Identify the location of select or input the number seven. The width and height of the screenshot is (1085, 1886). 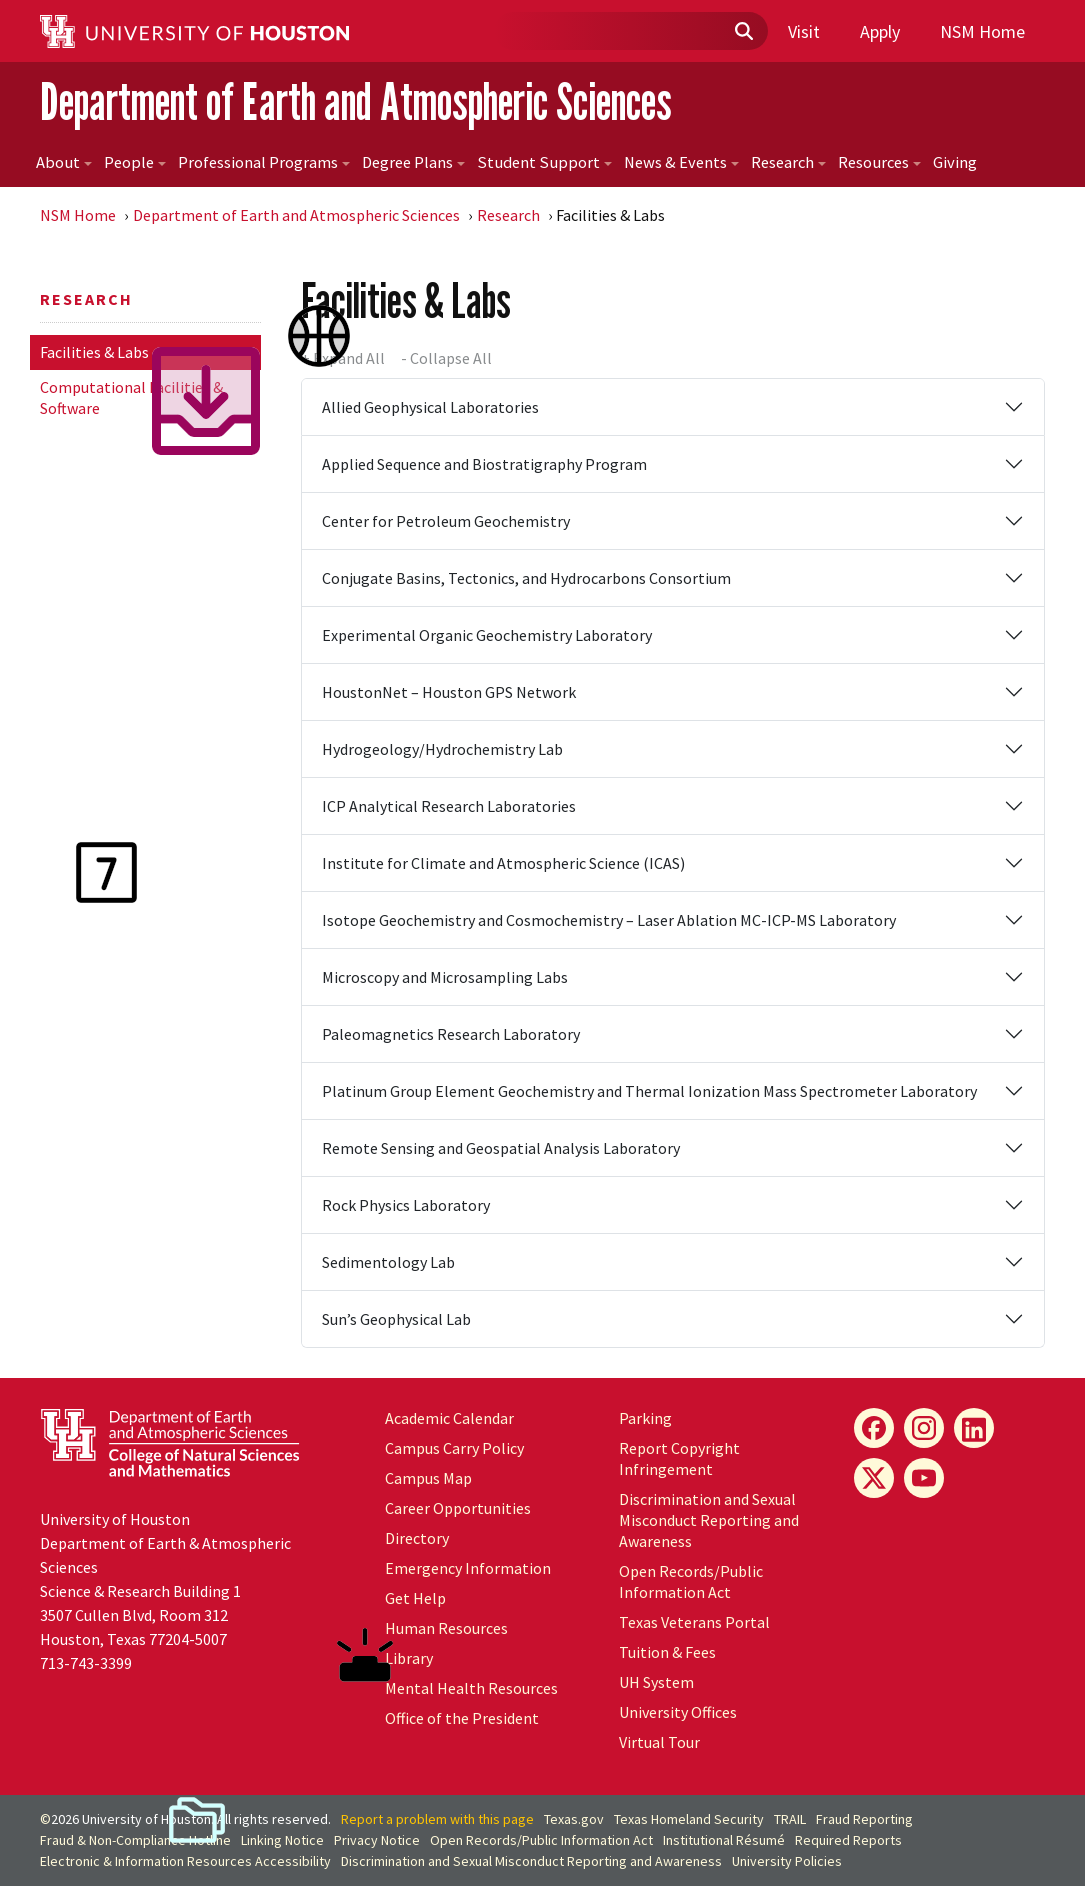
(106, 872).